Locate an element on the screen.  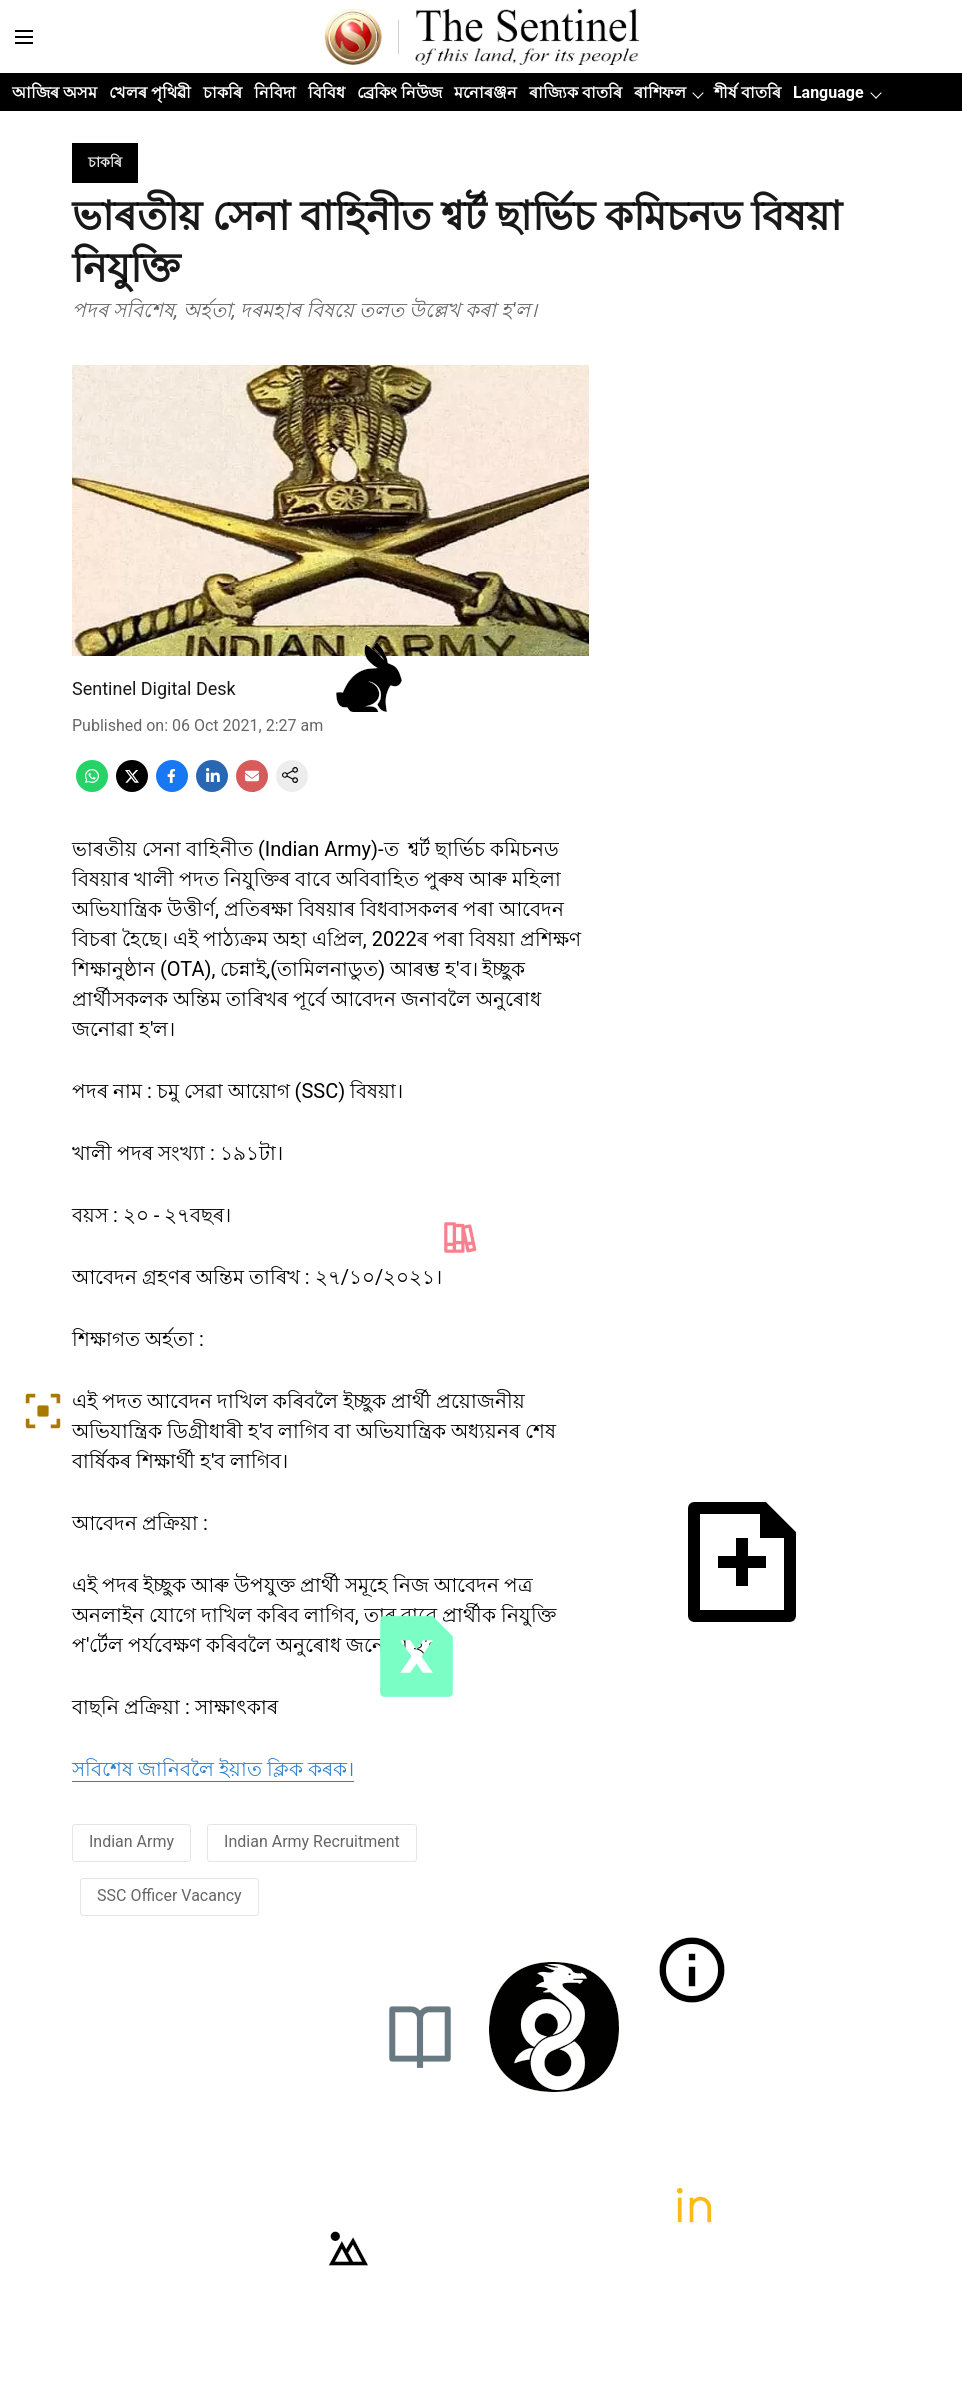
vowpal wabbit machine learning library logo is located at coordinates (369, 677).